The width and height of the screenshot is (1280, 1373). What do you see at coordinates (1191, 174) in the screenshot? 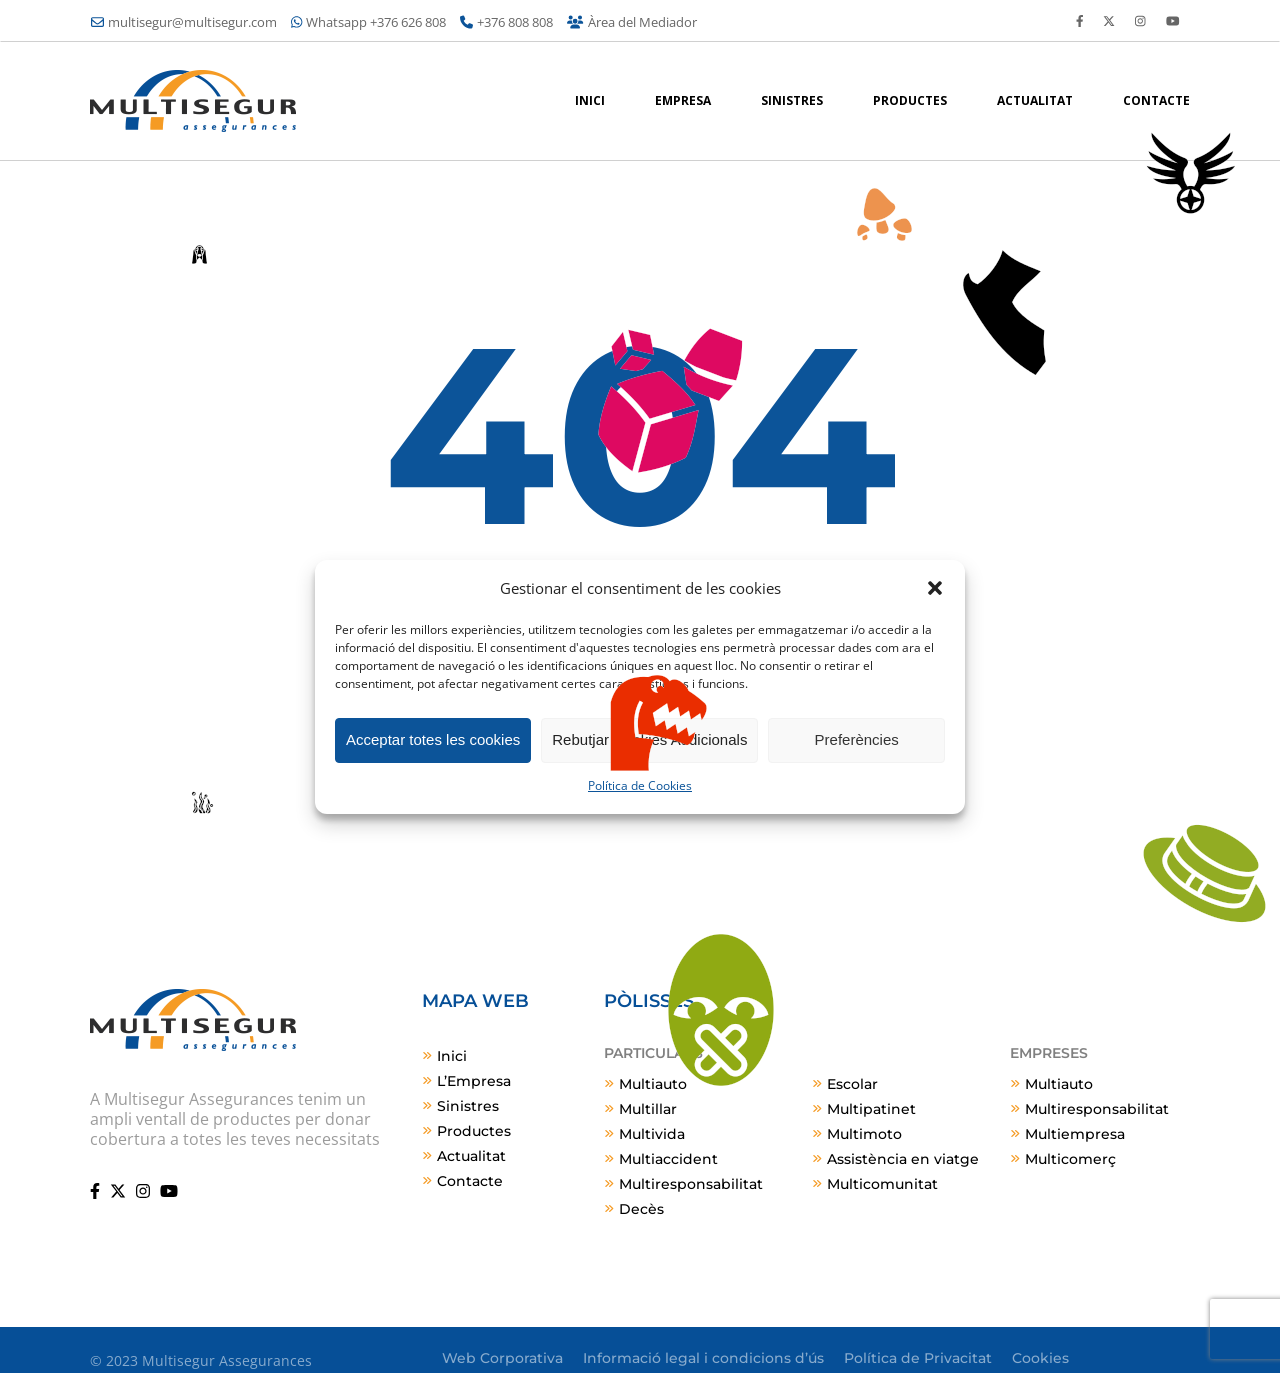
I see `faction or guild emblem in a game interface` at bounding box center [1191, 174].